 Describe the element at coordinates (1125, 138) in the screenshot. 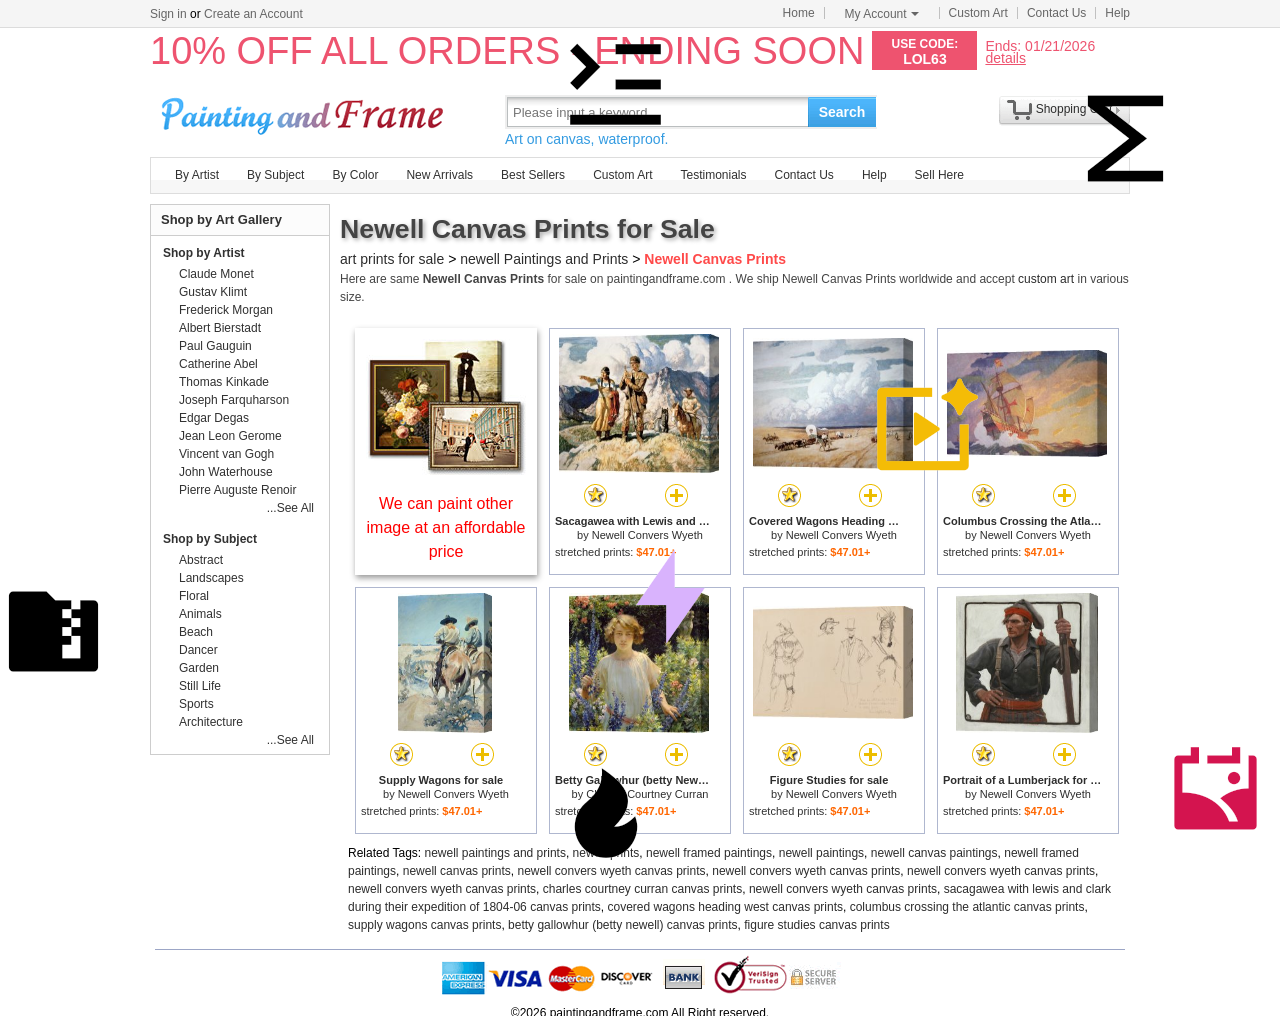

I see `insert a mathematical sum or formula` at that location.